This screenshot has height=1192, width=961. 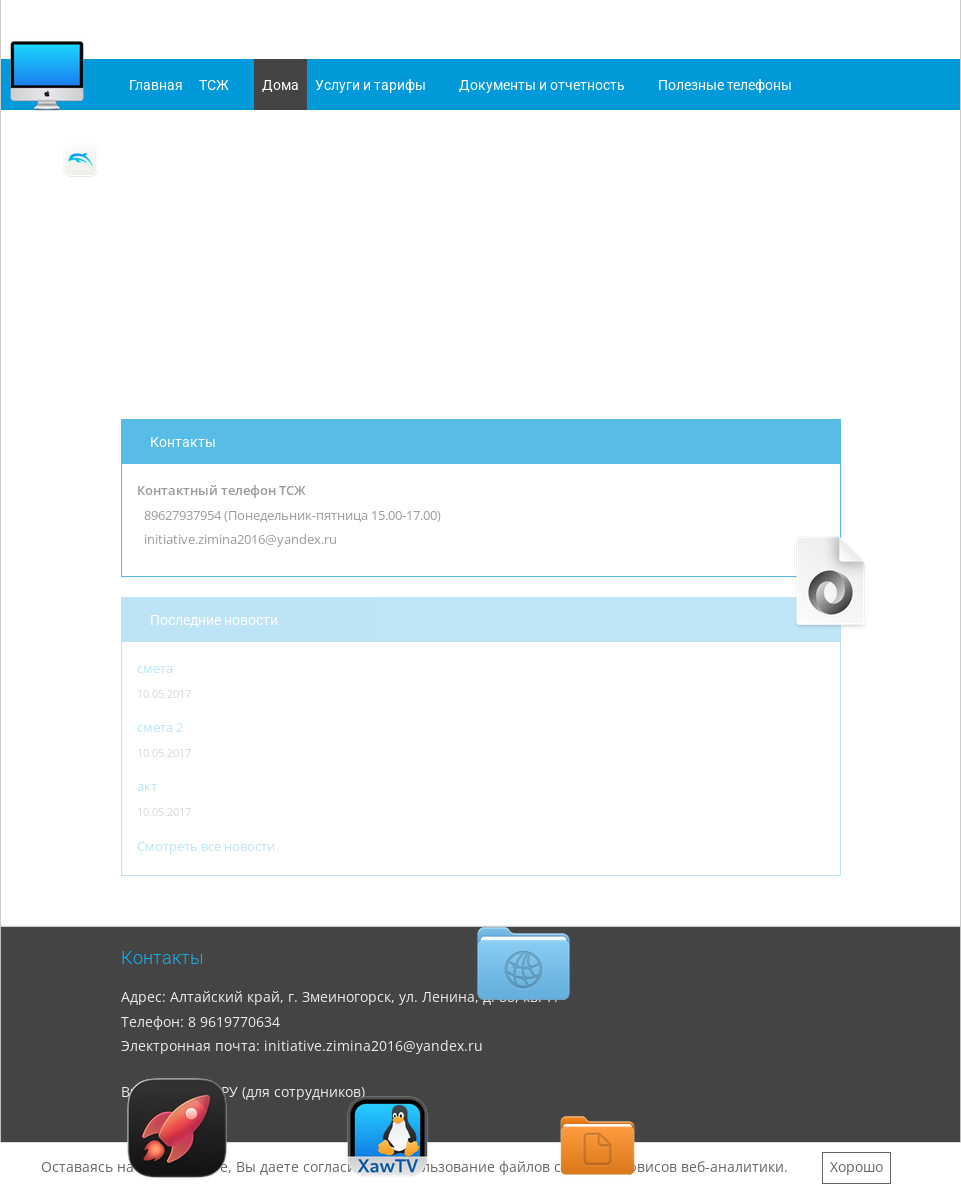 I want to click on launch xawtv television viewer application, so click(x=387, y=1136).